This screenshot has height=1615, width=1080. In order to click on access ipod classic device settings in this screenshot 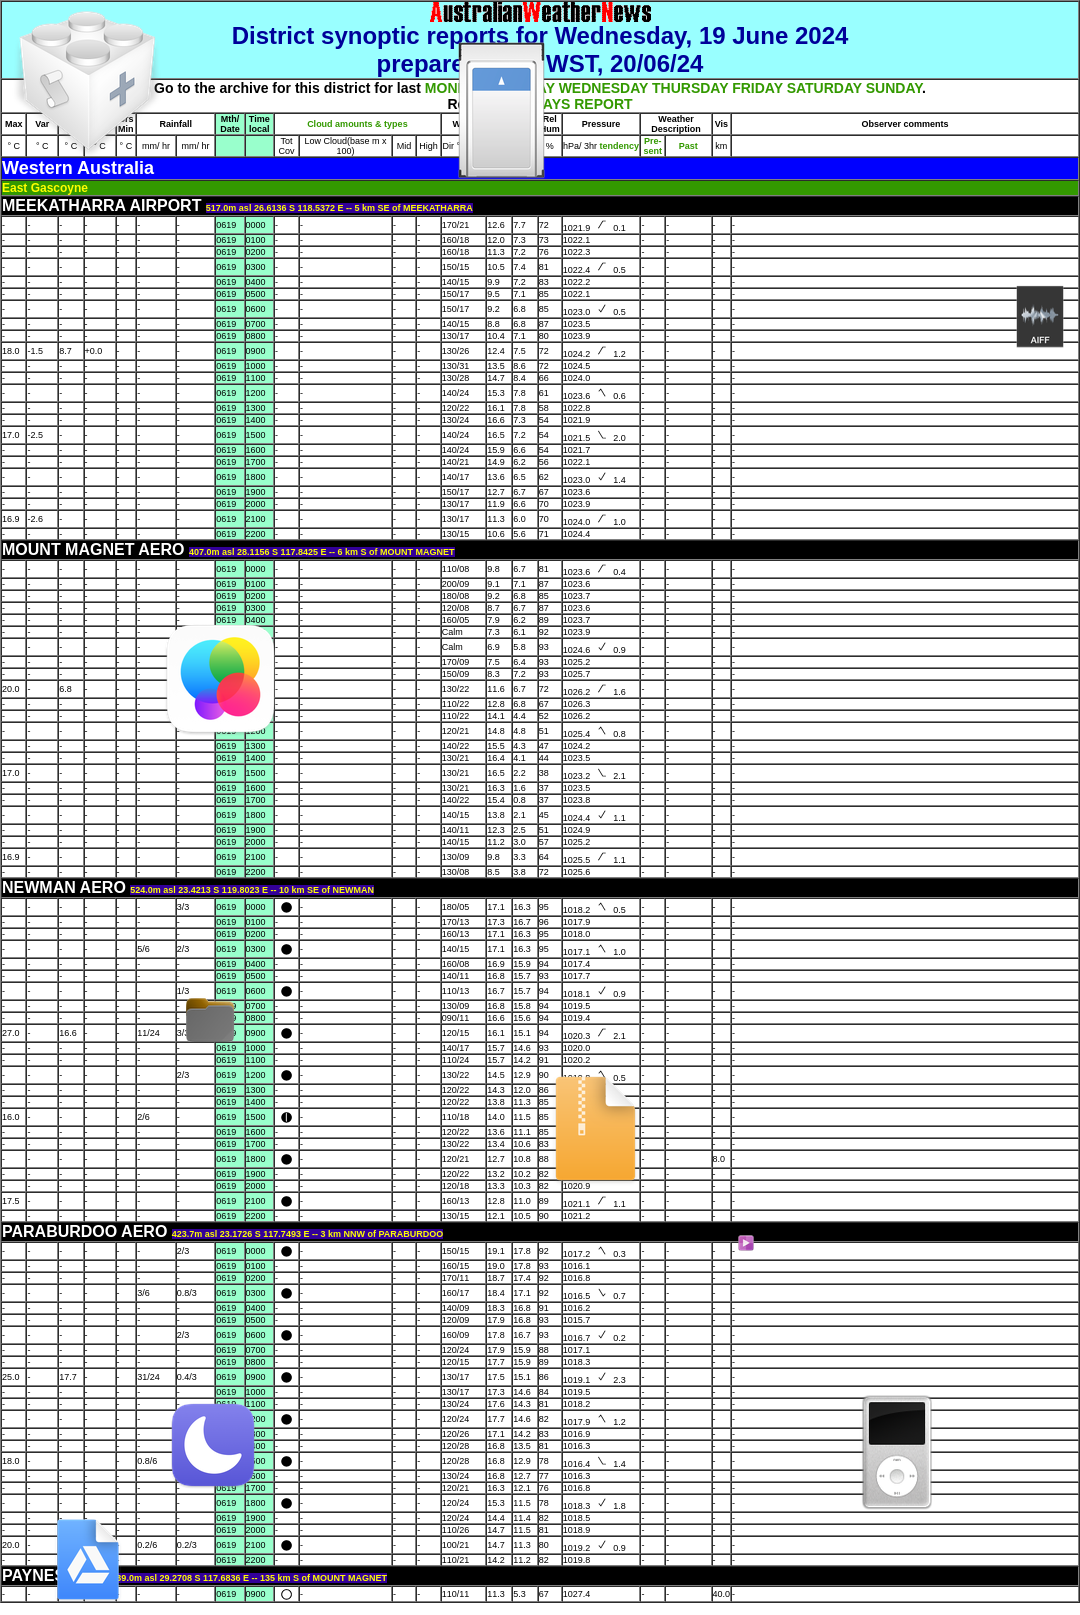, I will do `click(897, 1452)`.